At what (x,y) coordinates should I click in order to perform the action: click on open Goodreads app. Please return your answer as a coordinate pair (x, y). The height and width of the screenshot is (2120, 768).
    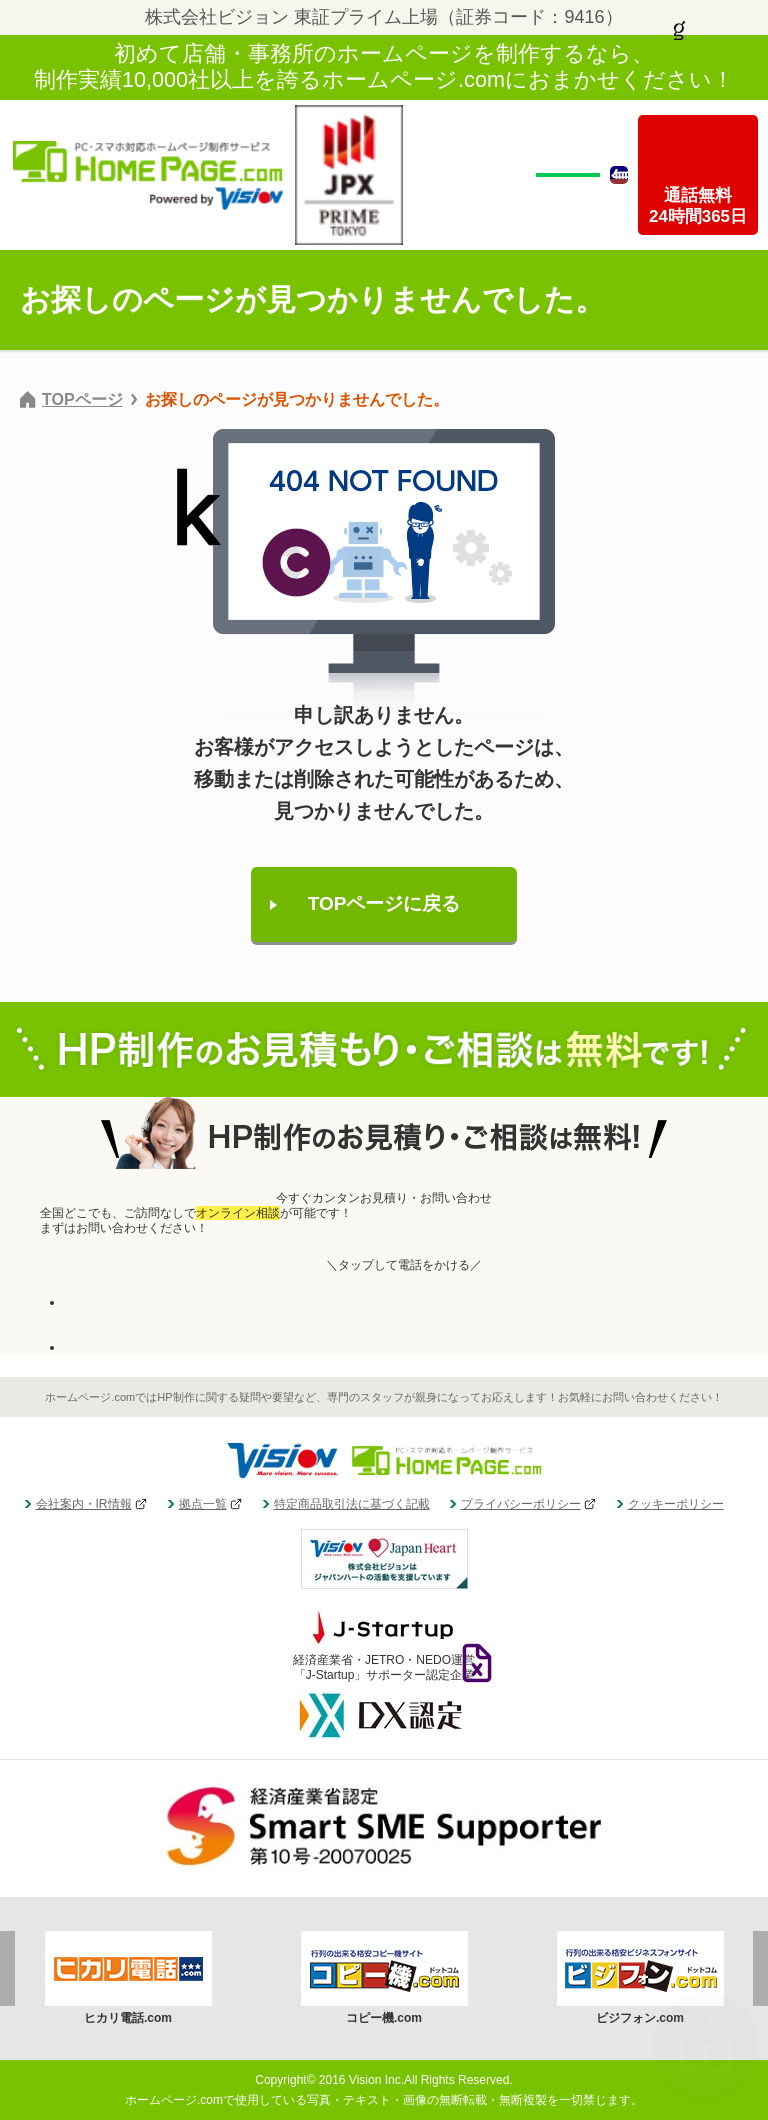
    Looking at the image, I should click on (679, 30).